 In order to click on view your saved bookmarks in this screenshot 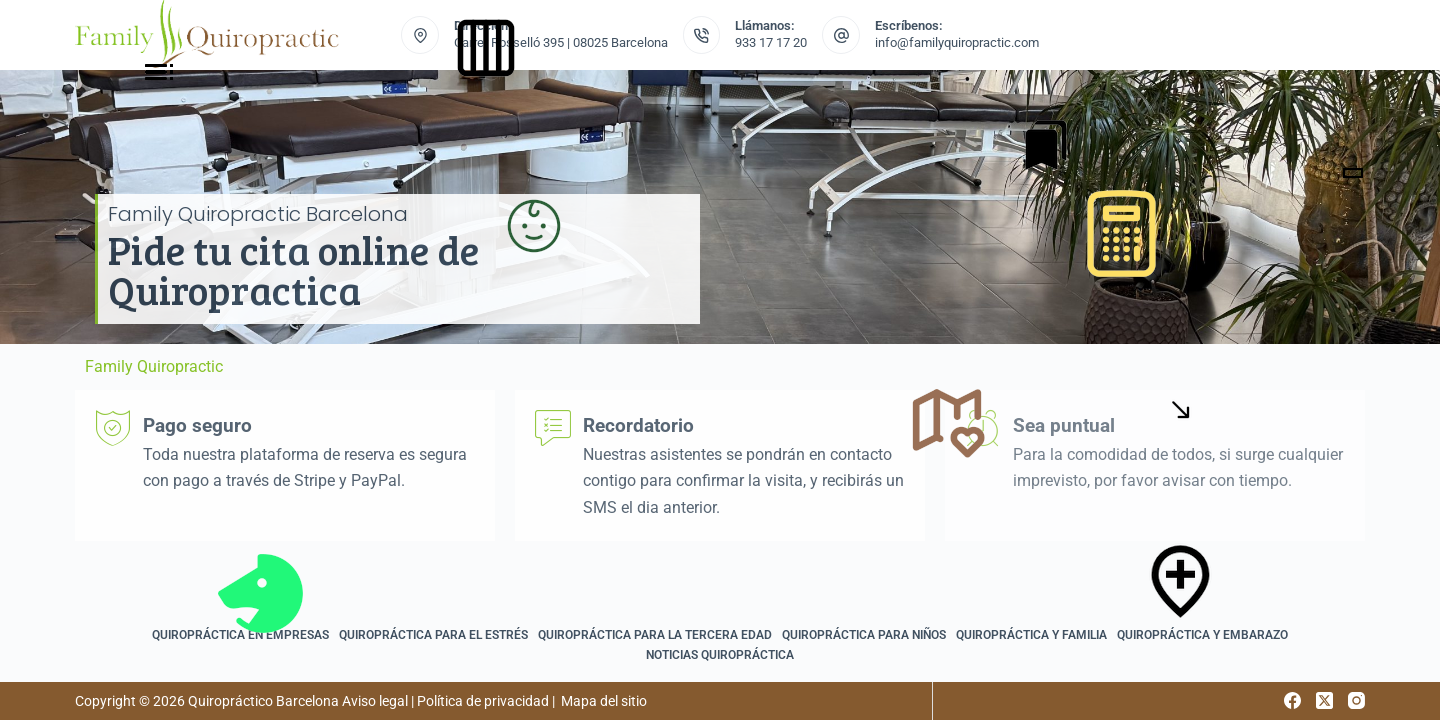, I will do `click(1046, 145)`.